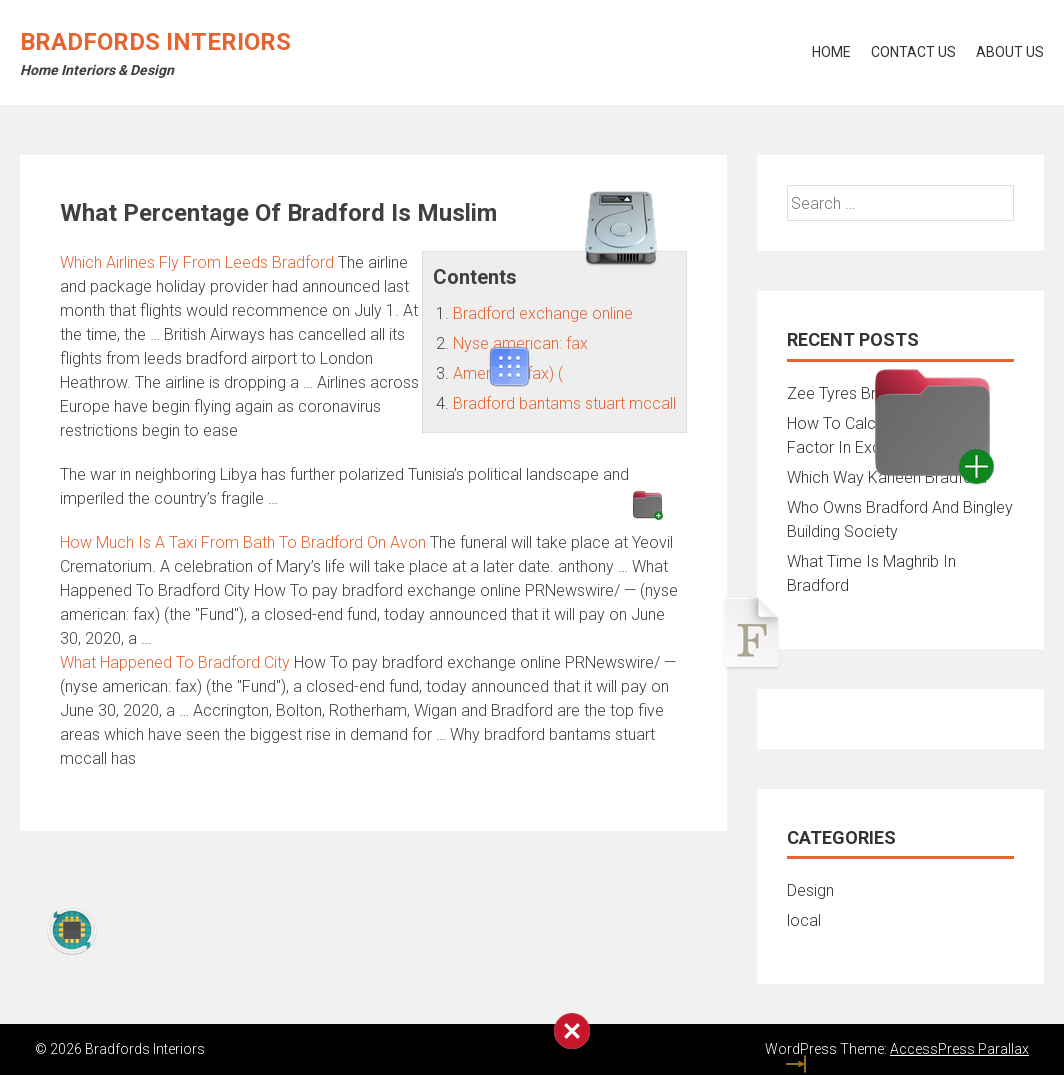 The width and height of the screenshot is (1064, 1075). Describe the element at coordinates (572, 1031) in the screenshot. I see `cancel the current action` at that location.